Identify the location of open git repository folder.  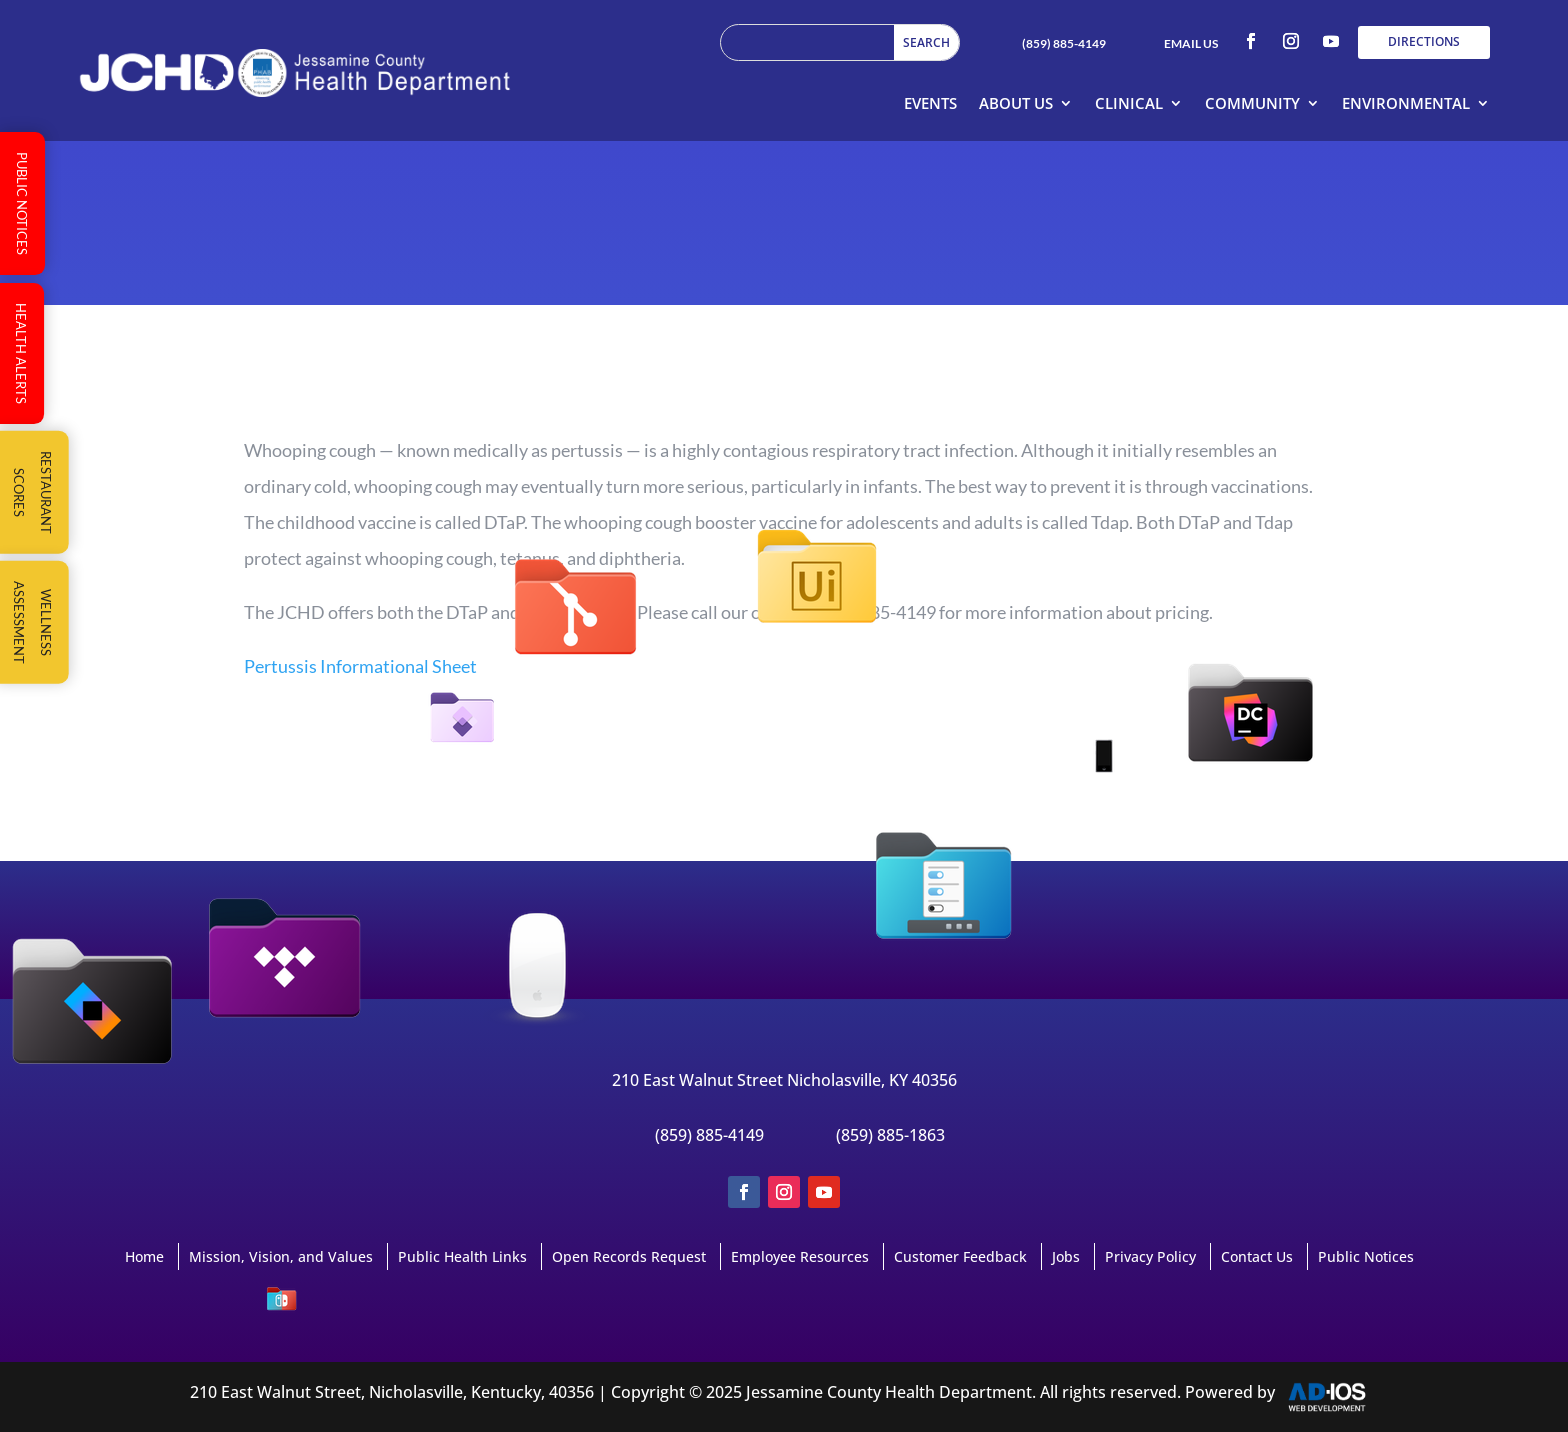
(575, 610).